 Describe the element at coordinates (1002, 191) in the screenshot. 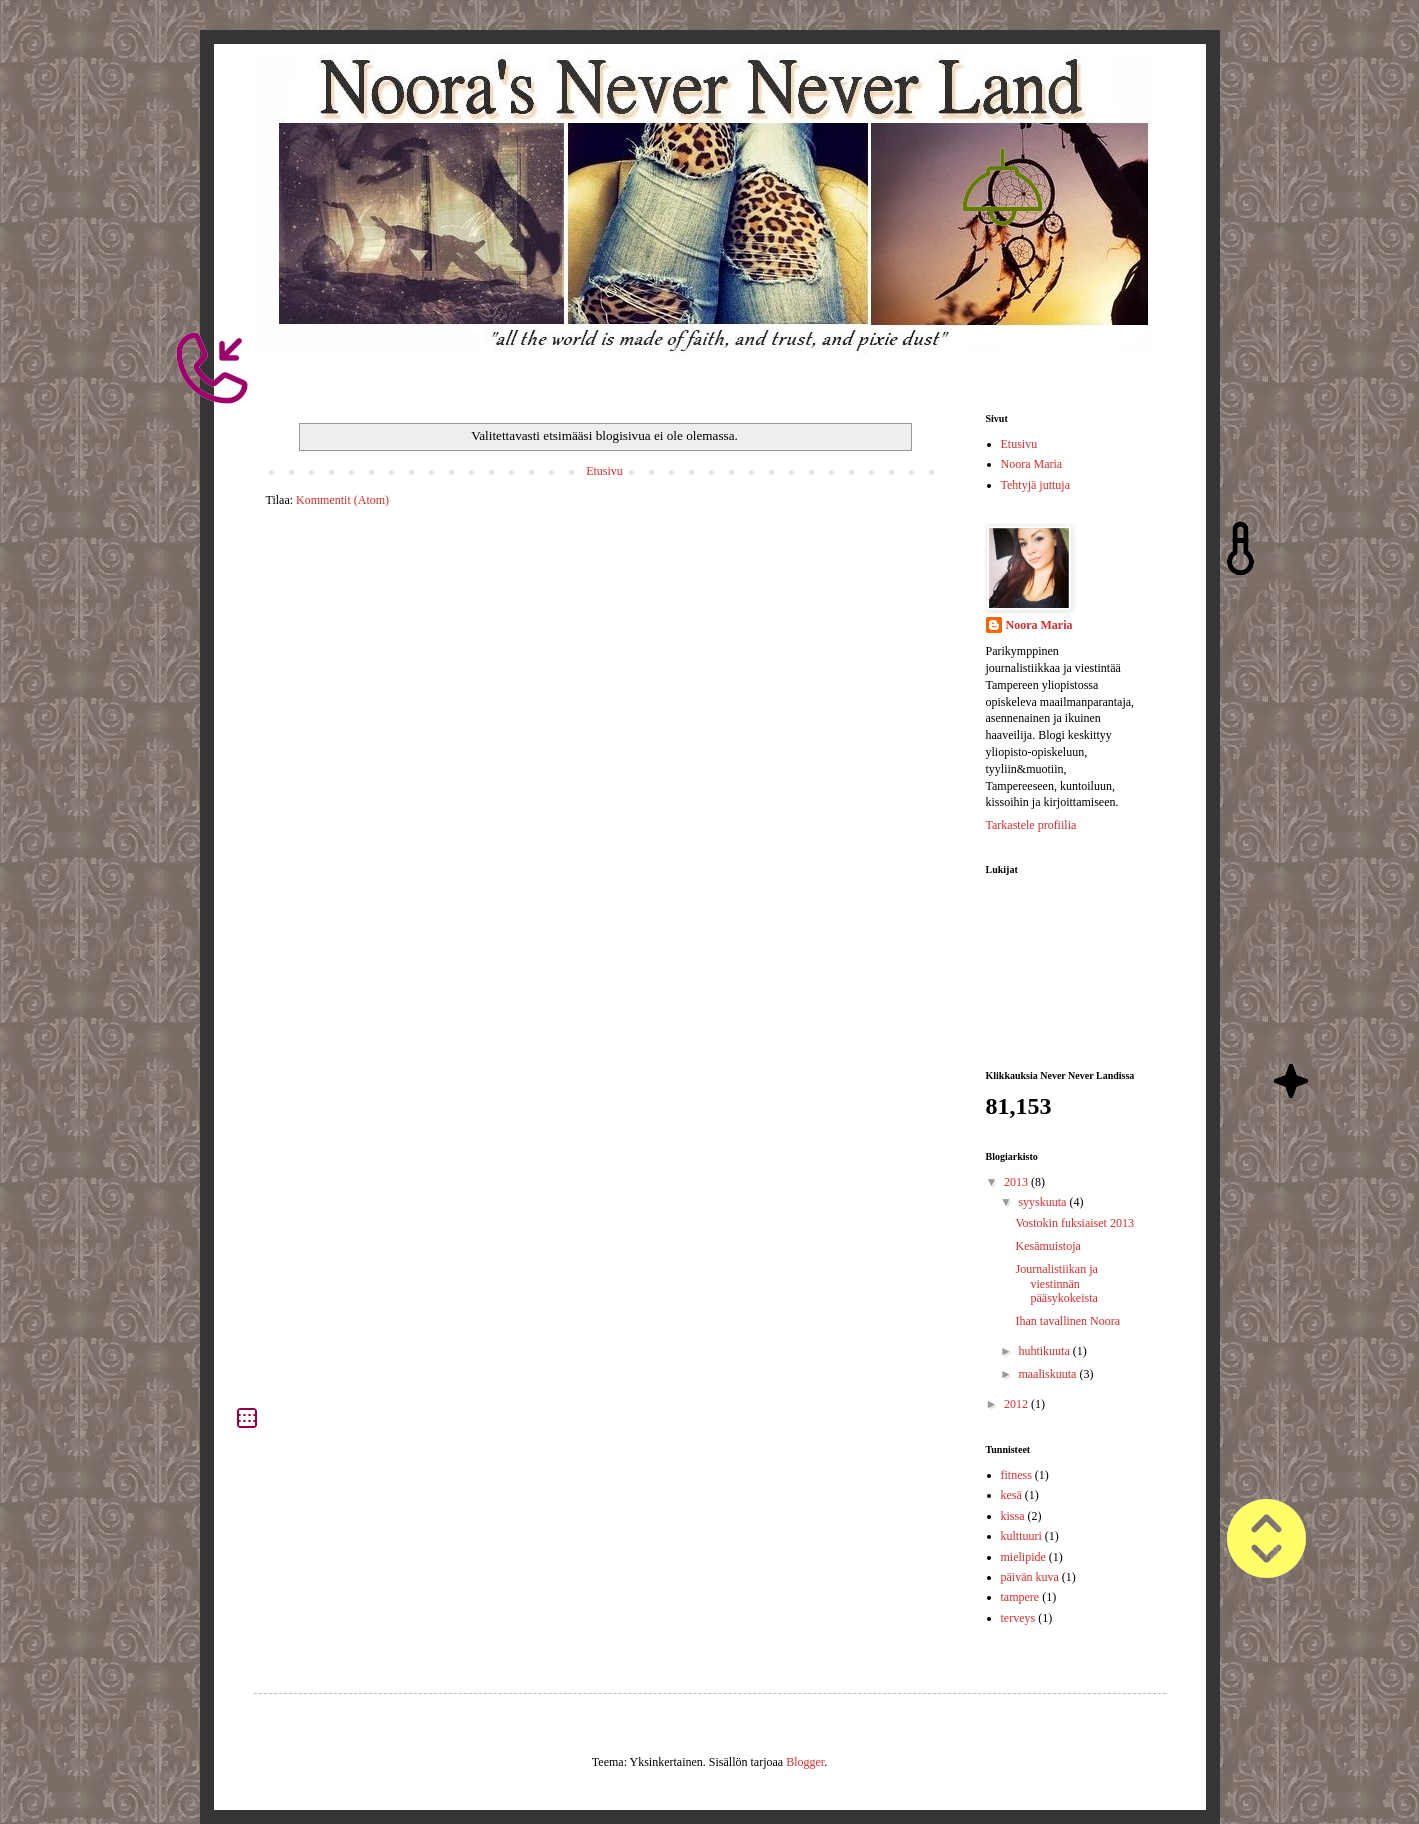

I see `toggle pendant light on/off` at that location.